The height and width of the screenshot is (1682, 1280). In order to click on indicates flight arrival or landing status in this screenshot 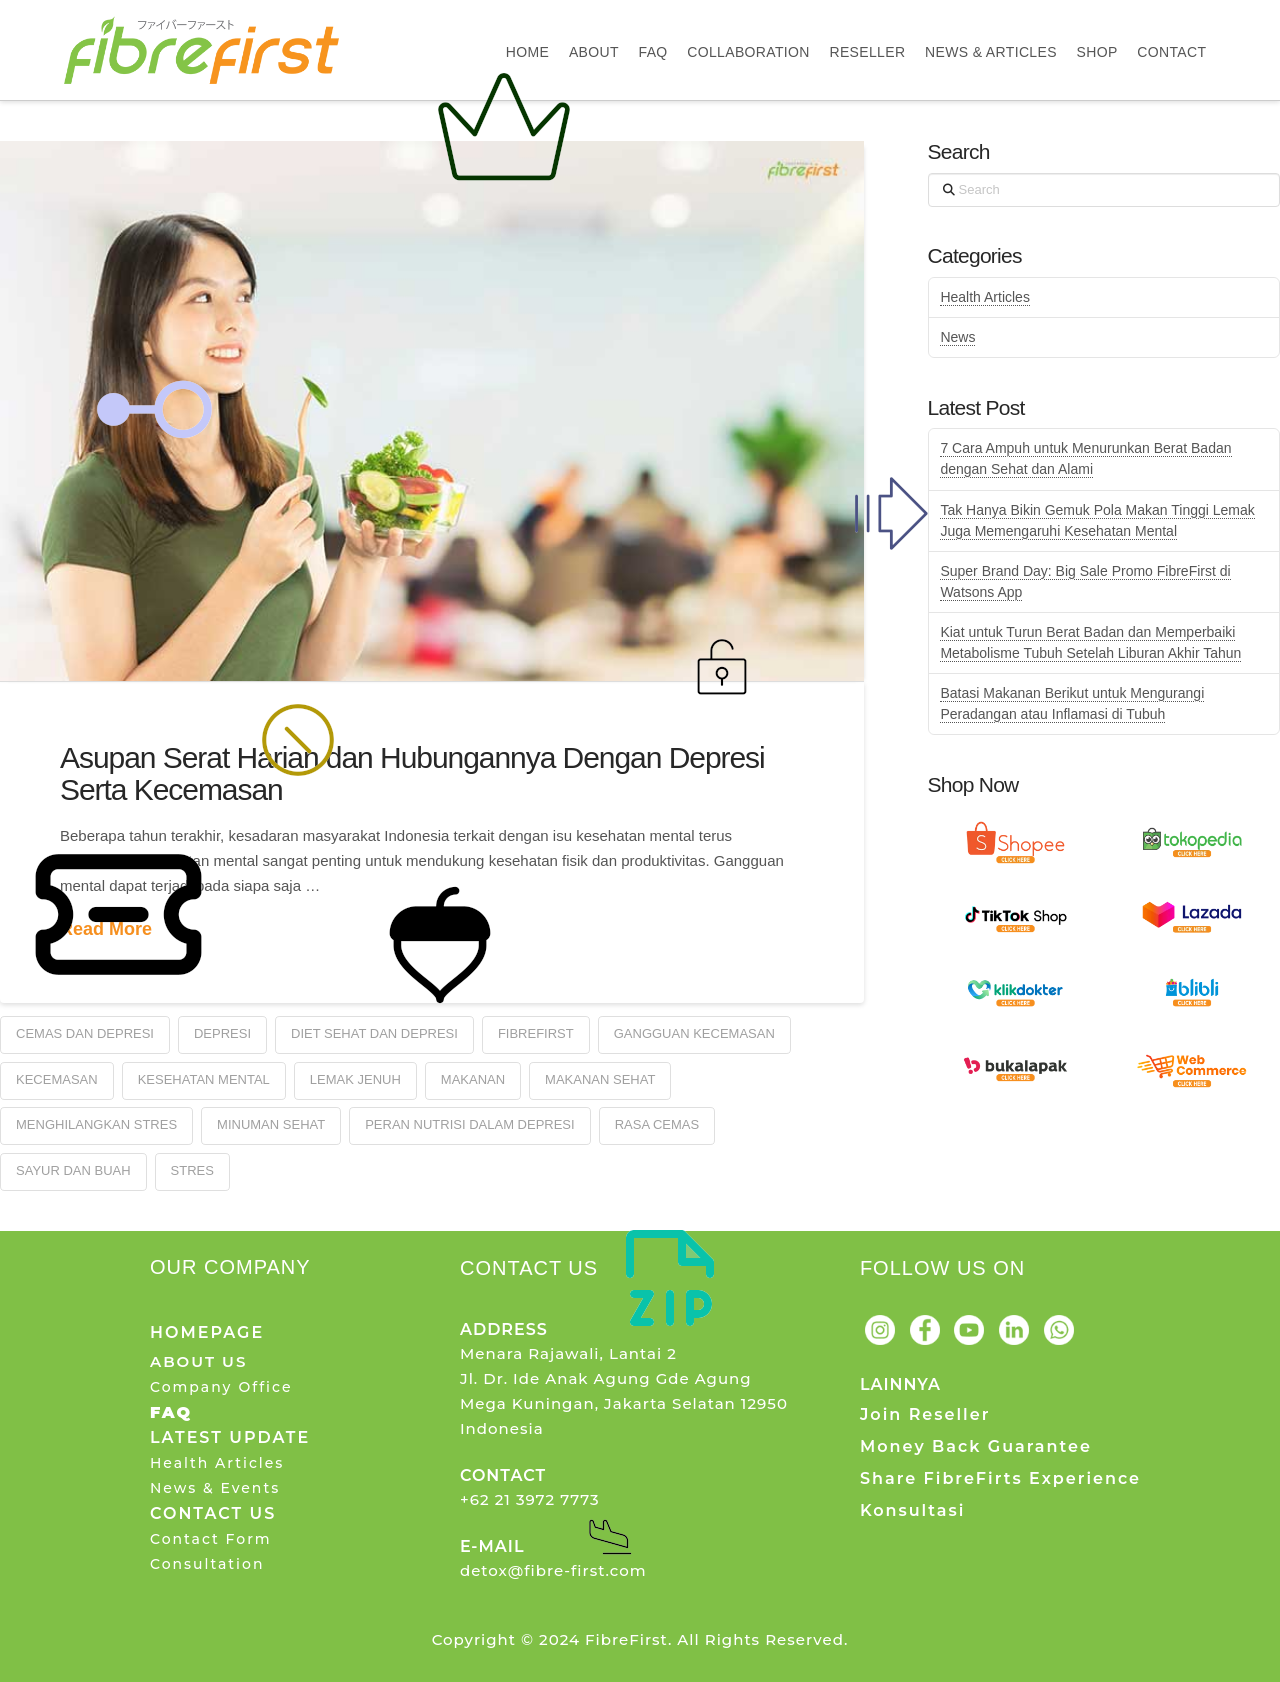, I will do `click(608, 1537)`.